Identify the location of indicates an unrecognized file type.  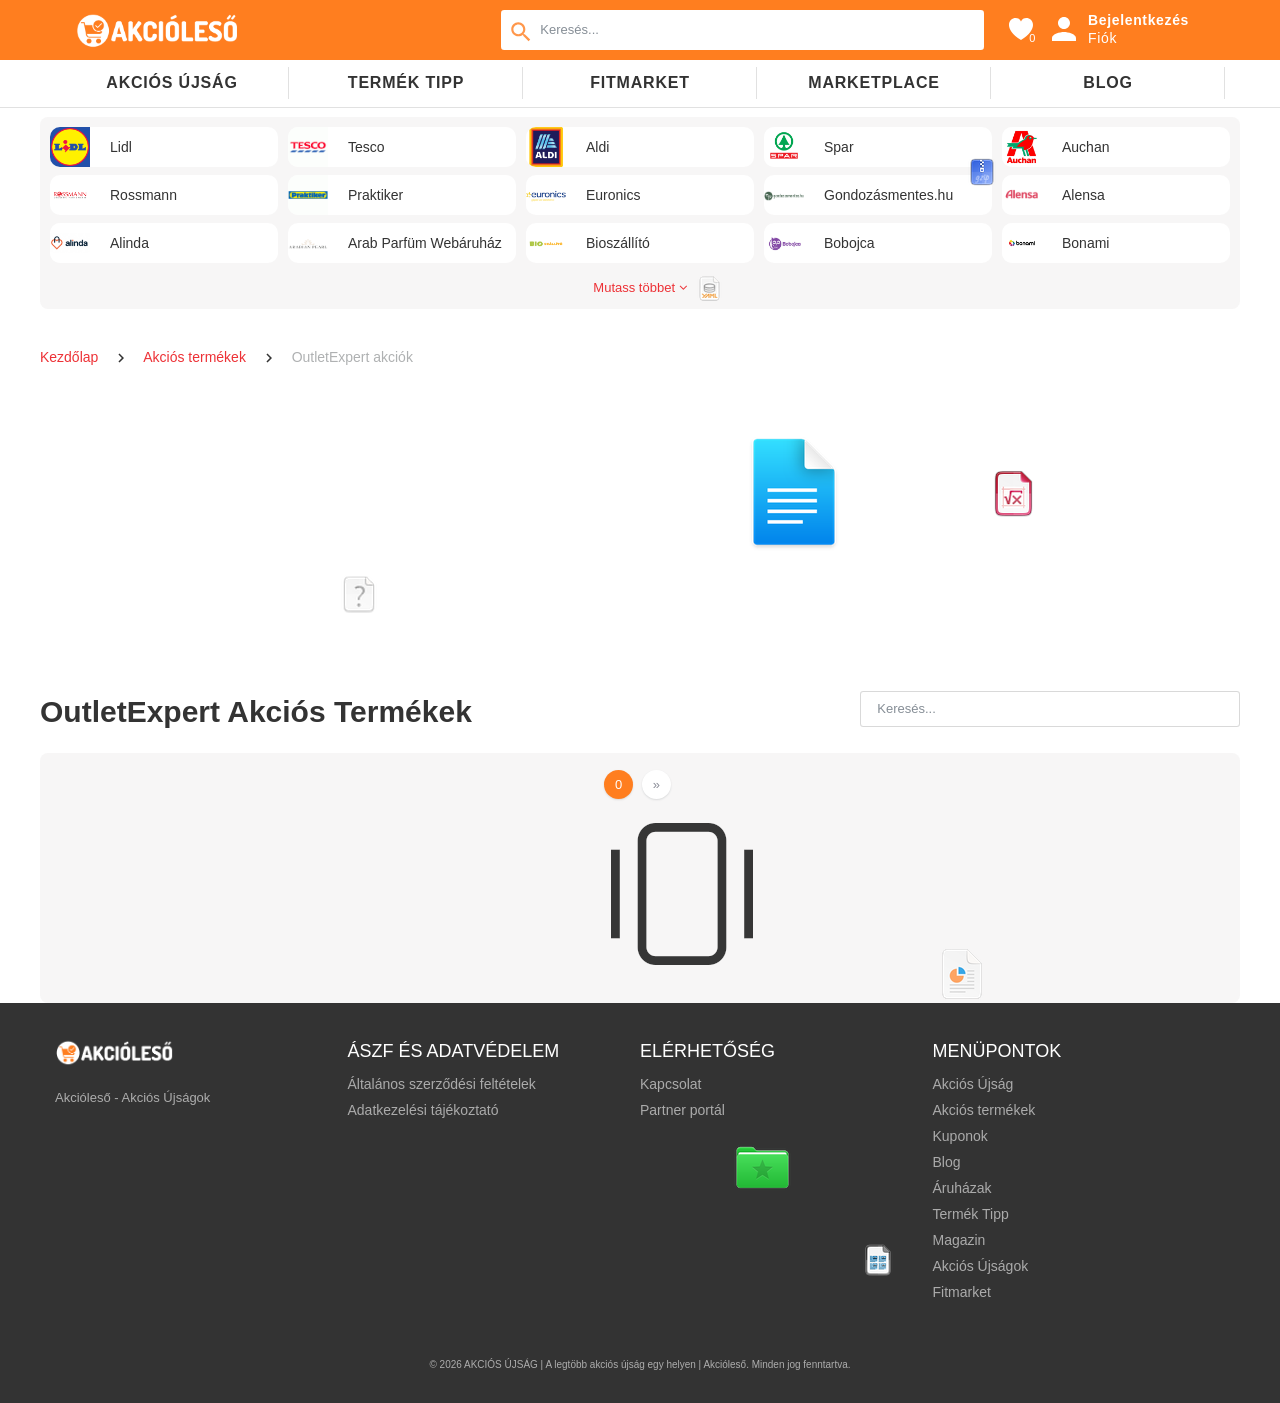
(359, 594).